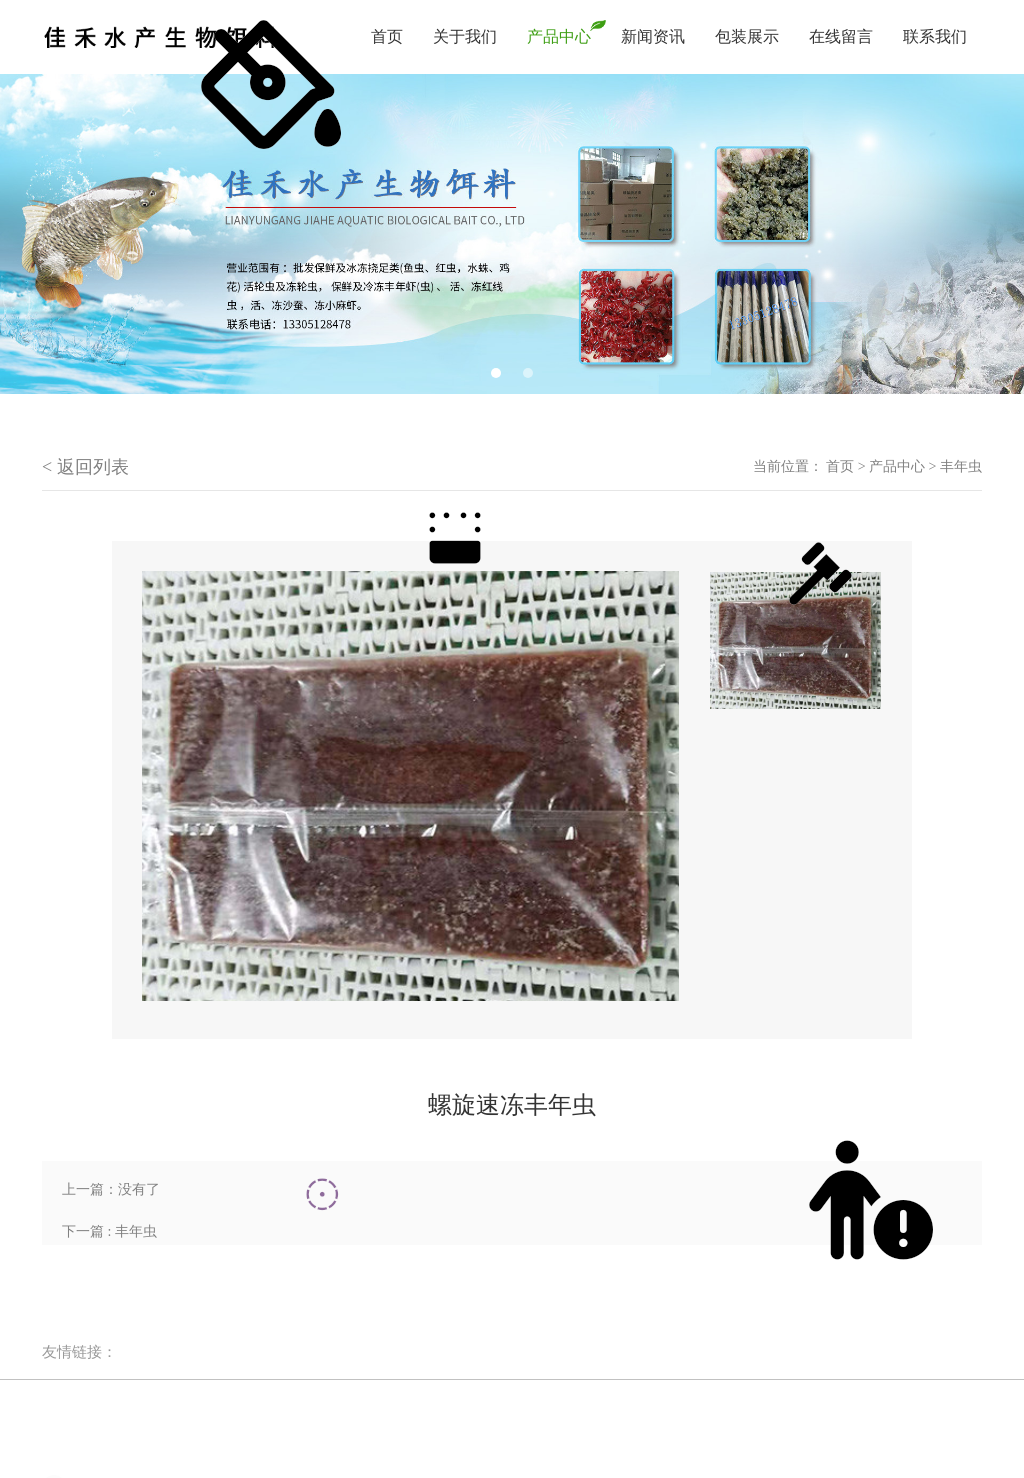 This screenshot has width=1024, height=1478. What do you see at coordinates (818, 575) in the screenshot?
I see `access legal terms and conditions` at bounding box center [818, 575].